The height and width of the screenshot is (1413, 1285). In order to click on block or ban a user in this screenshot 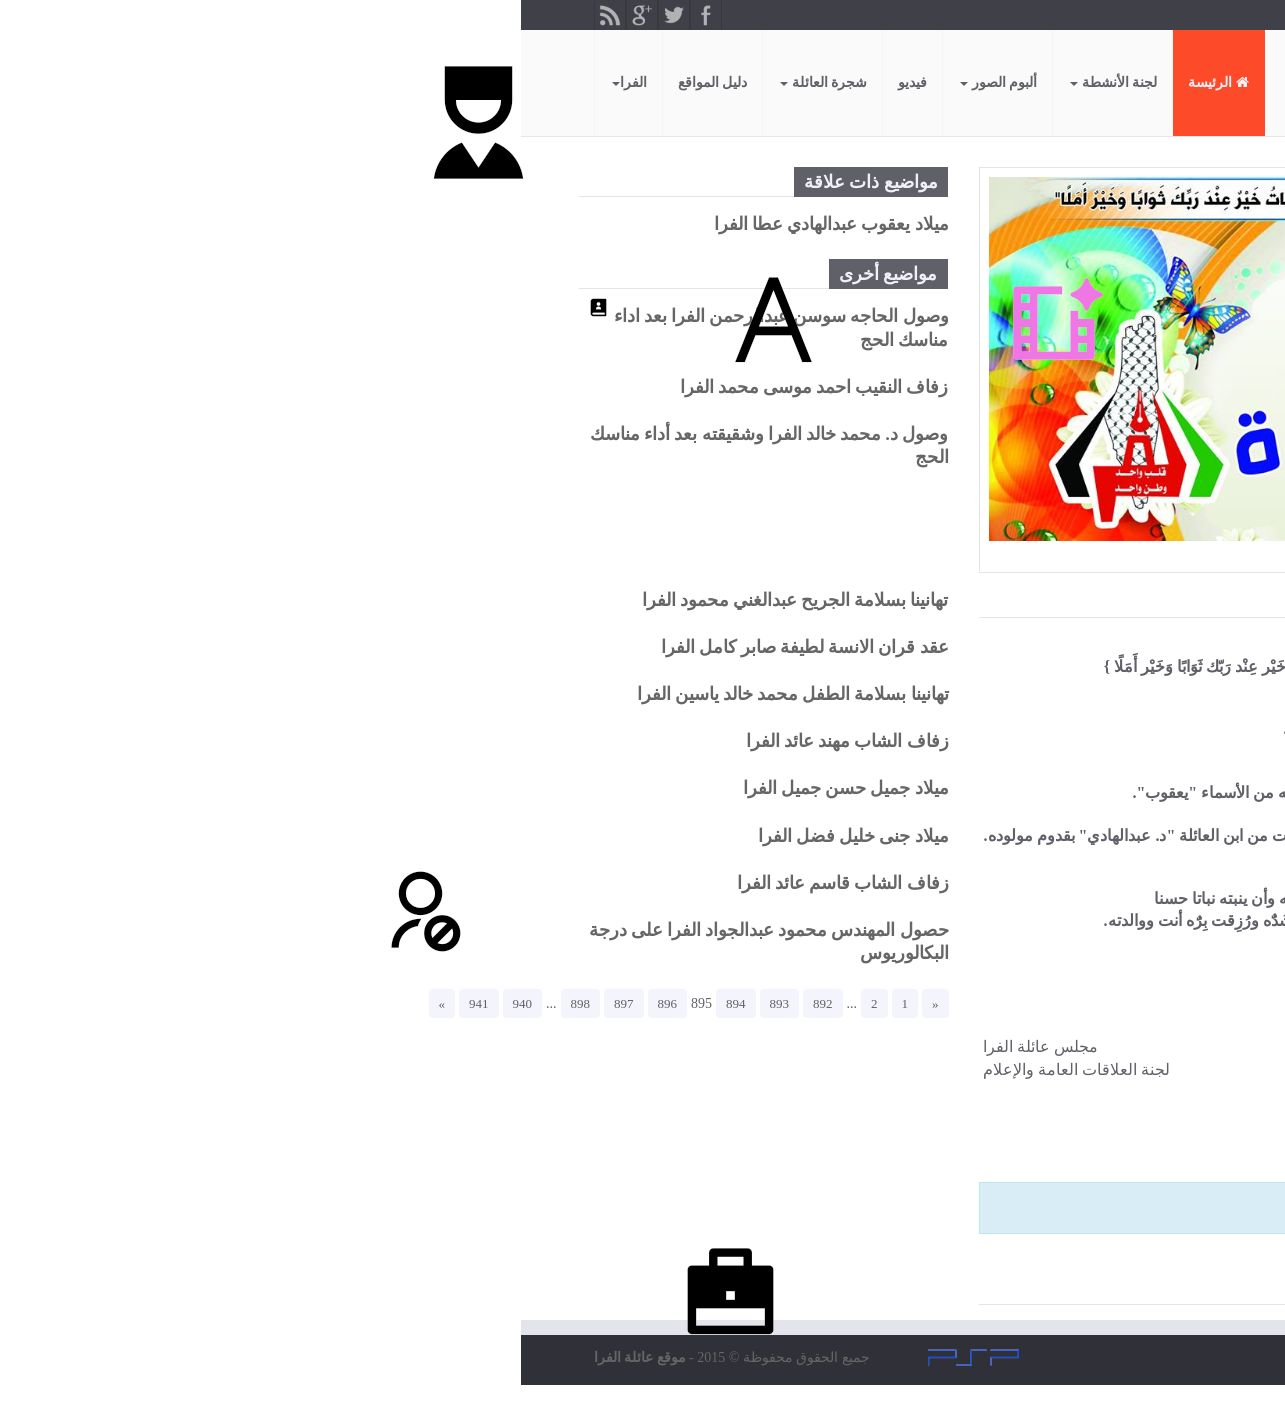, I will do `click(420, 911)`.